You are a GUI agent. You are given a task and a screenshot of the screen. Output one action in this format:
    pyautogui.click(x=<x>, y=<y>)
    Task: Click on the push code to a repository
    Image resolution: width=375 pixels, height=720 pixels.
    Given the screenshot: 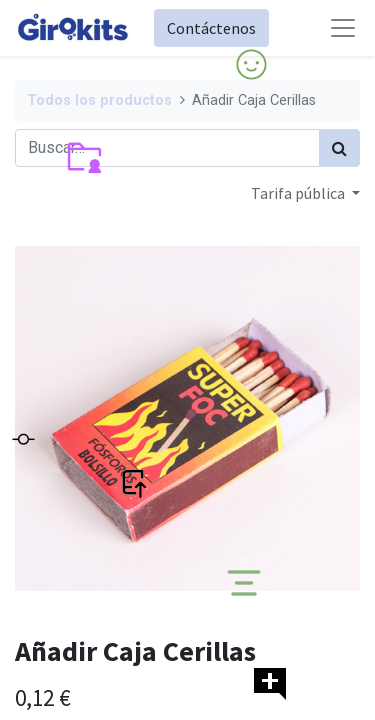 What is the action you would take?
    pyautogui.click(x=133, y=484)
    